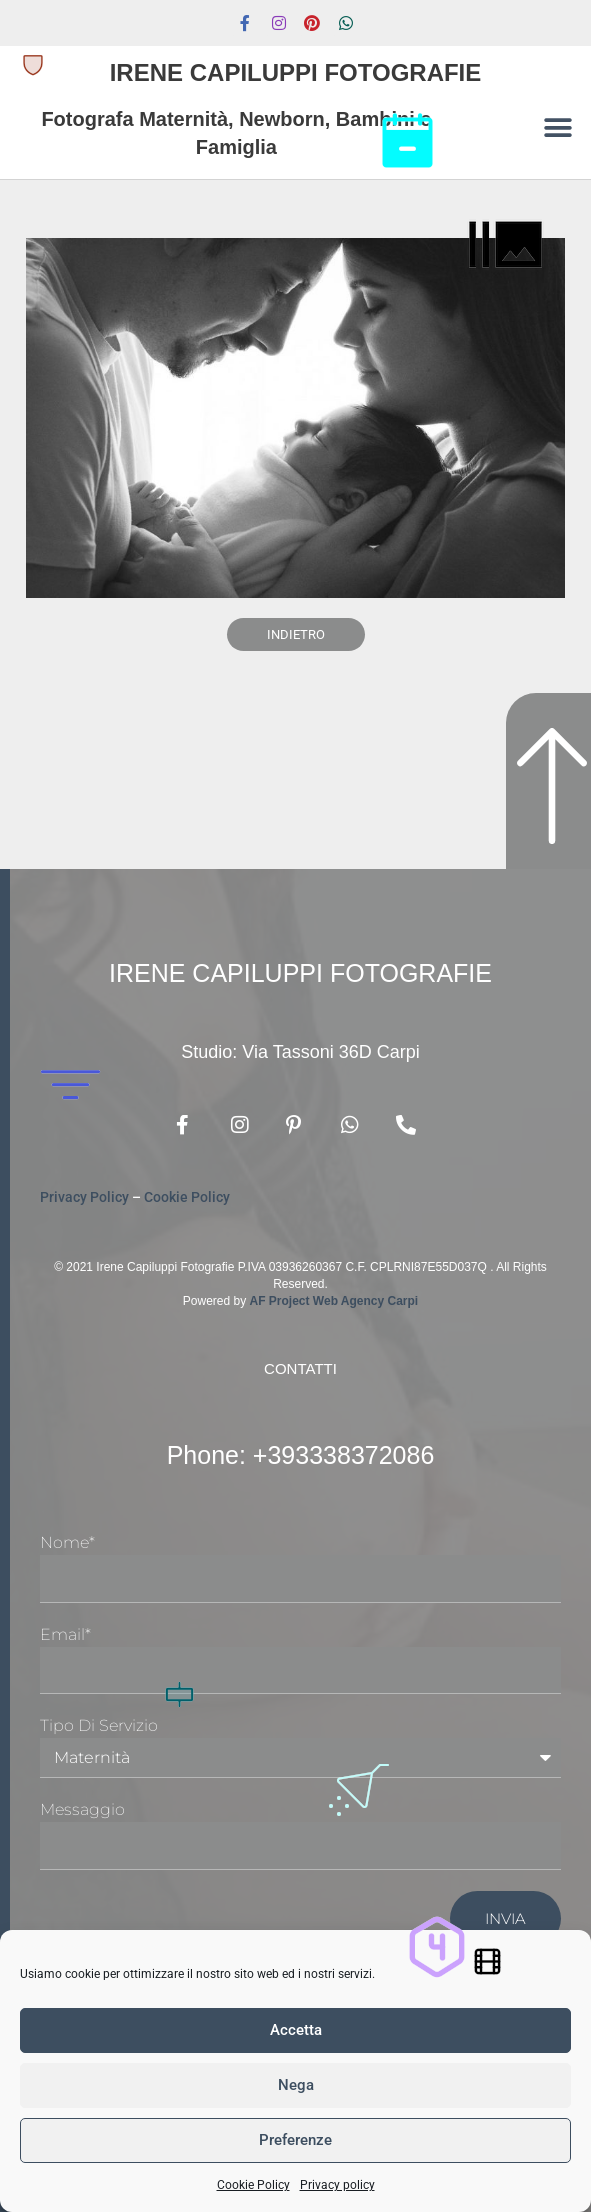  Describe the element at coordinates (179, 1694) in the screenshot. I see `center align object horizontally` at that location.